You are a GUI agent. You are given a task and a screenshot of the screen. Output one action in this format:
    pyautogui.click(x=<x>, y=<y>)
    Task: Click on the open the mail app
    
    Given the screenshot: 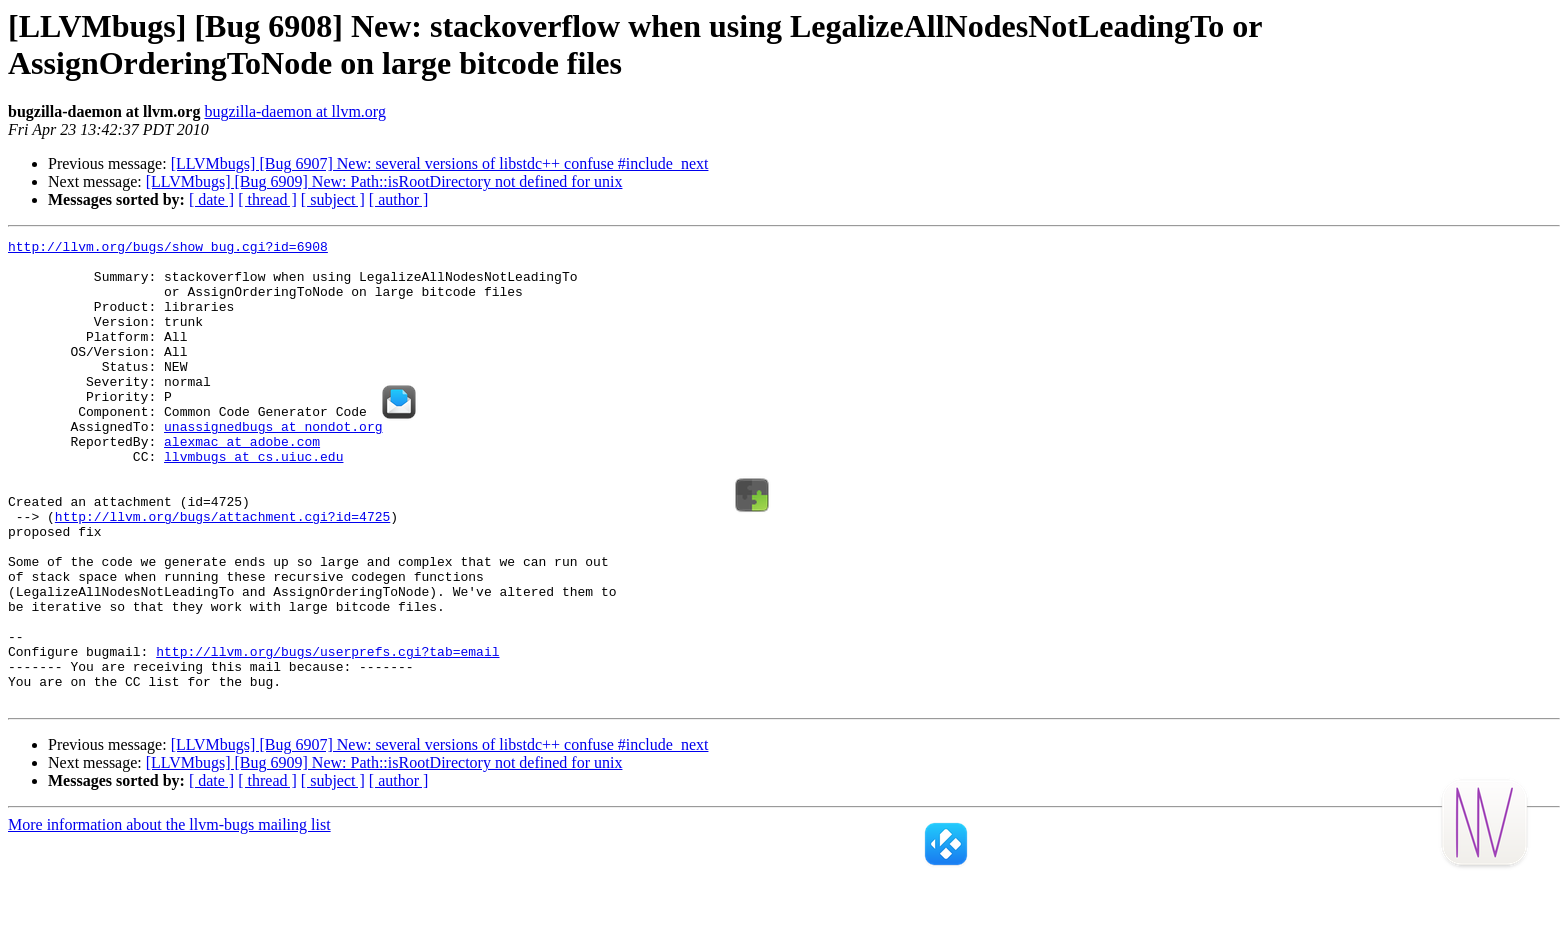 What is the action you would take?
    pyautogui.click(x=399, y=402)
    